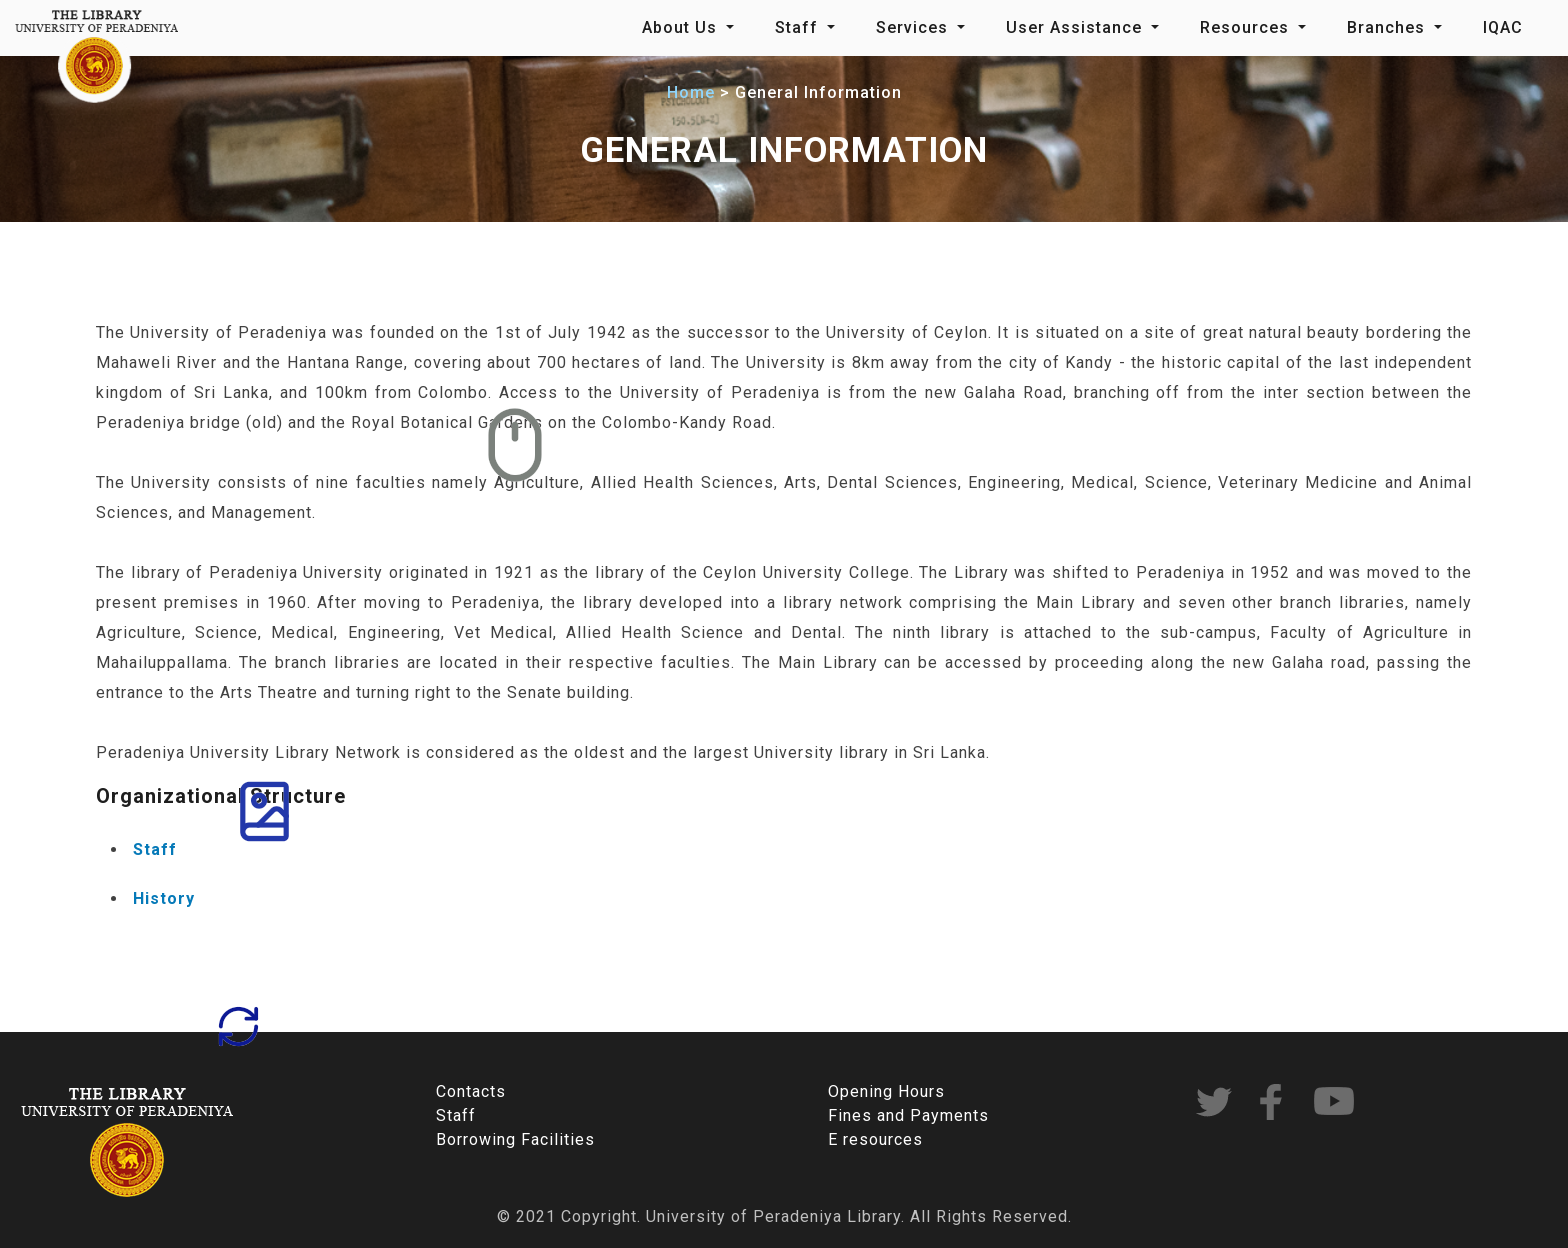 The height and width of the screenshot is (1248, 1568). I want to click on refresh or reload content, so click(238, 1026).